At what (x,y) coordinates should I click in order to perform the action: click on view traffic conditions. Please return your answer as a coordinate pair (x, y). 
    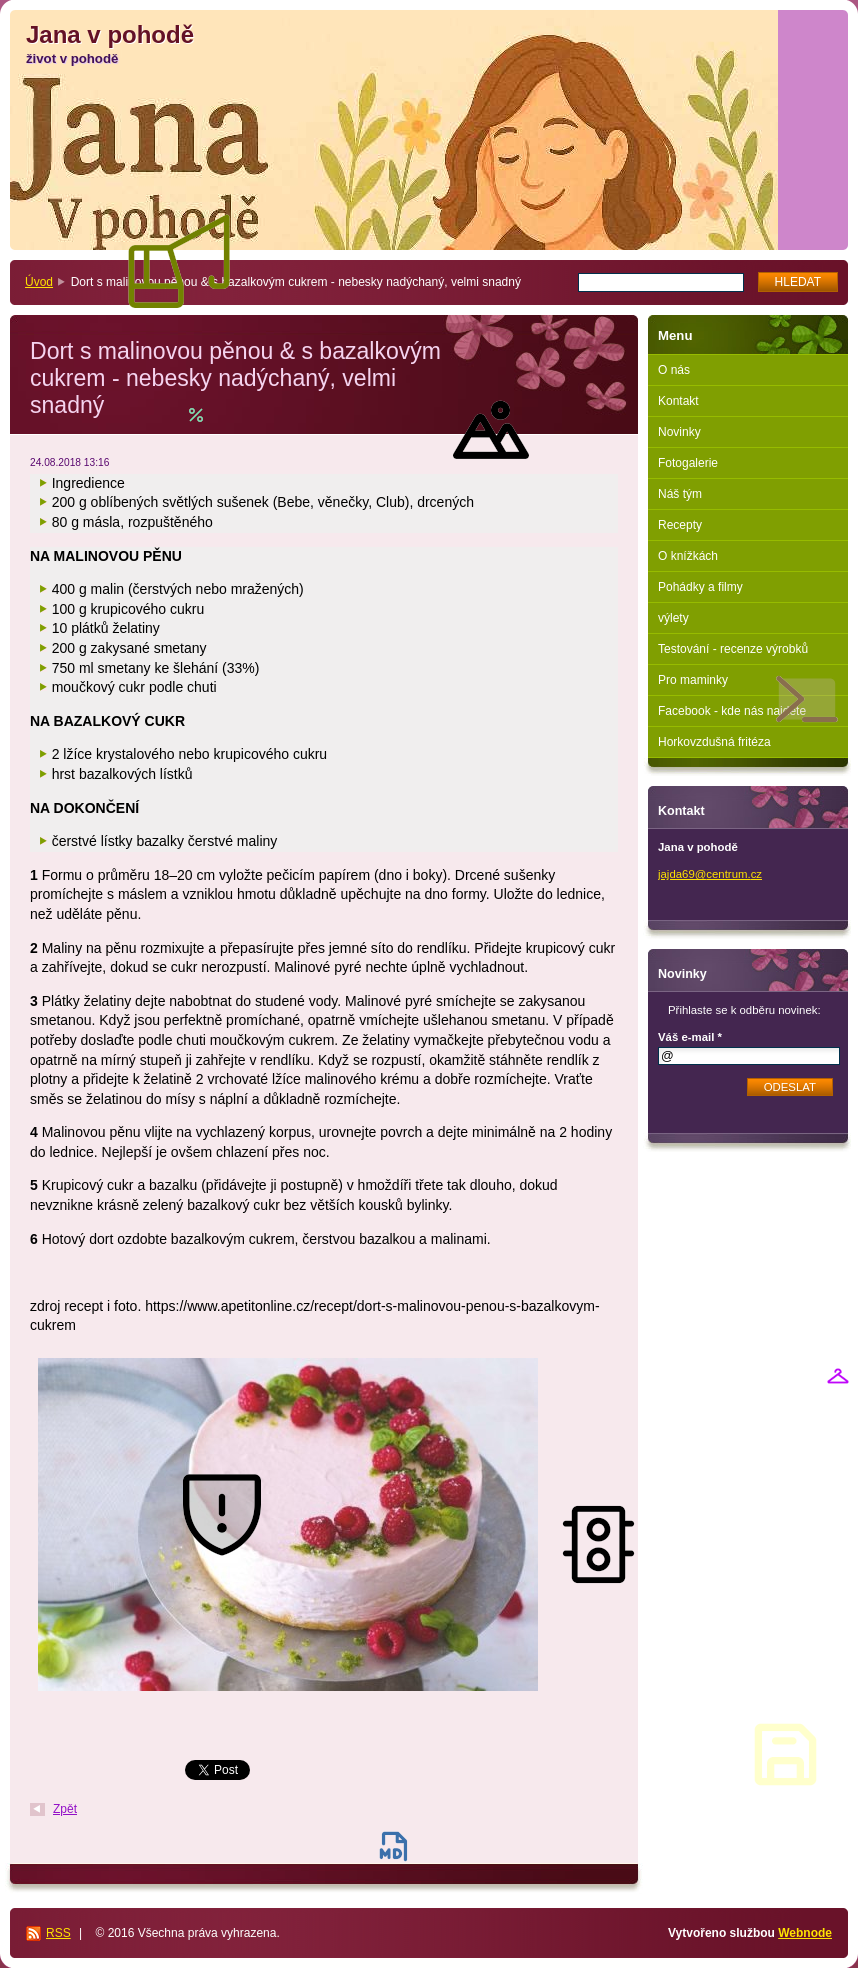
    Looking at the image, I should click on (598, 1544).